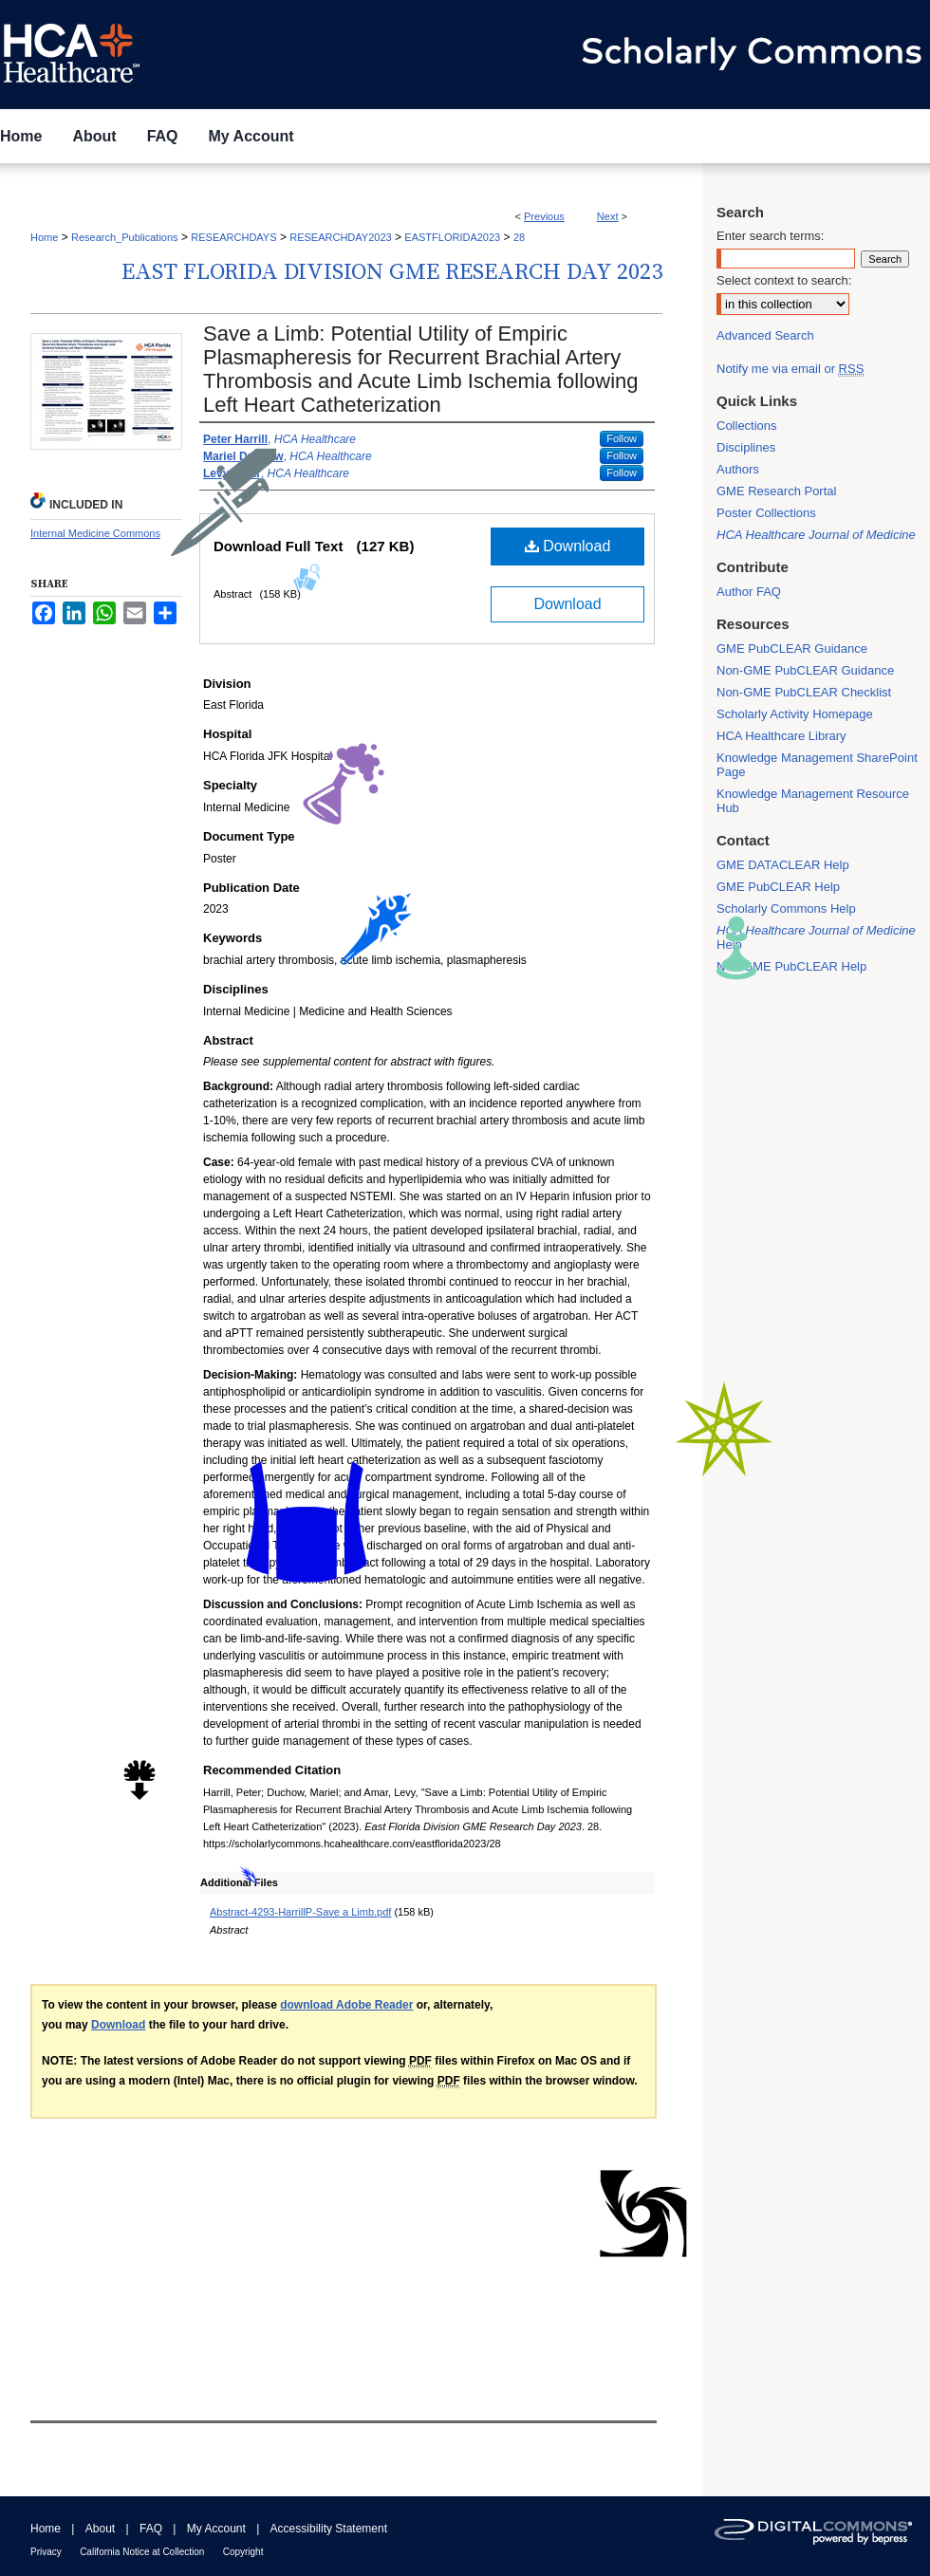 Image resolution: width=930 pixels, height=2576 pixels. Describe the element at coordinates (249, 1875) in the screenshot. I see `indicates a critical hit or piercing attack` at that location.